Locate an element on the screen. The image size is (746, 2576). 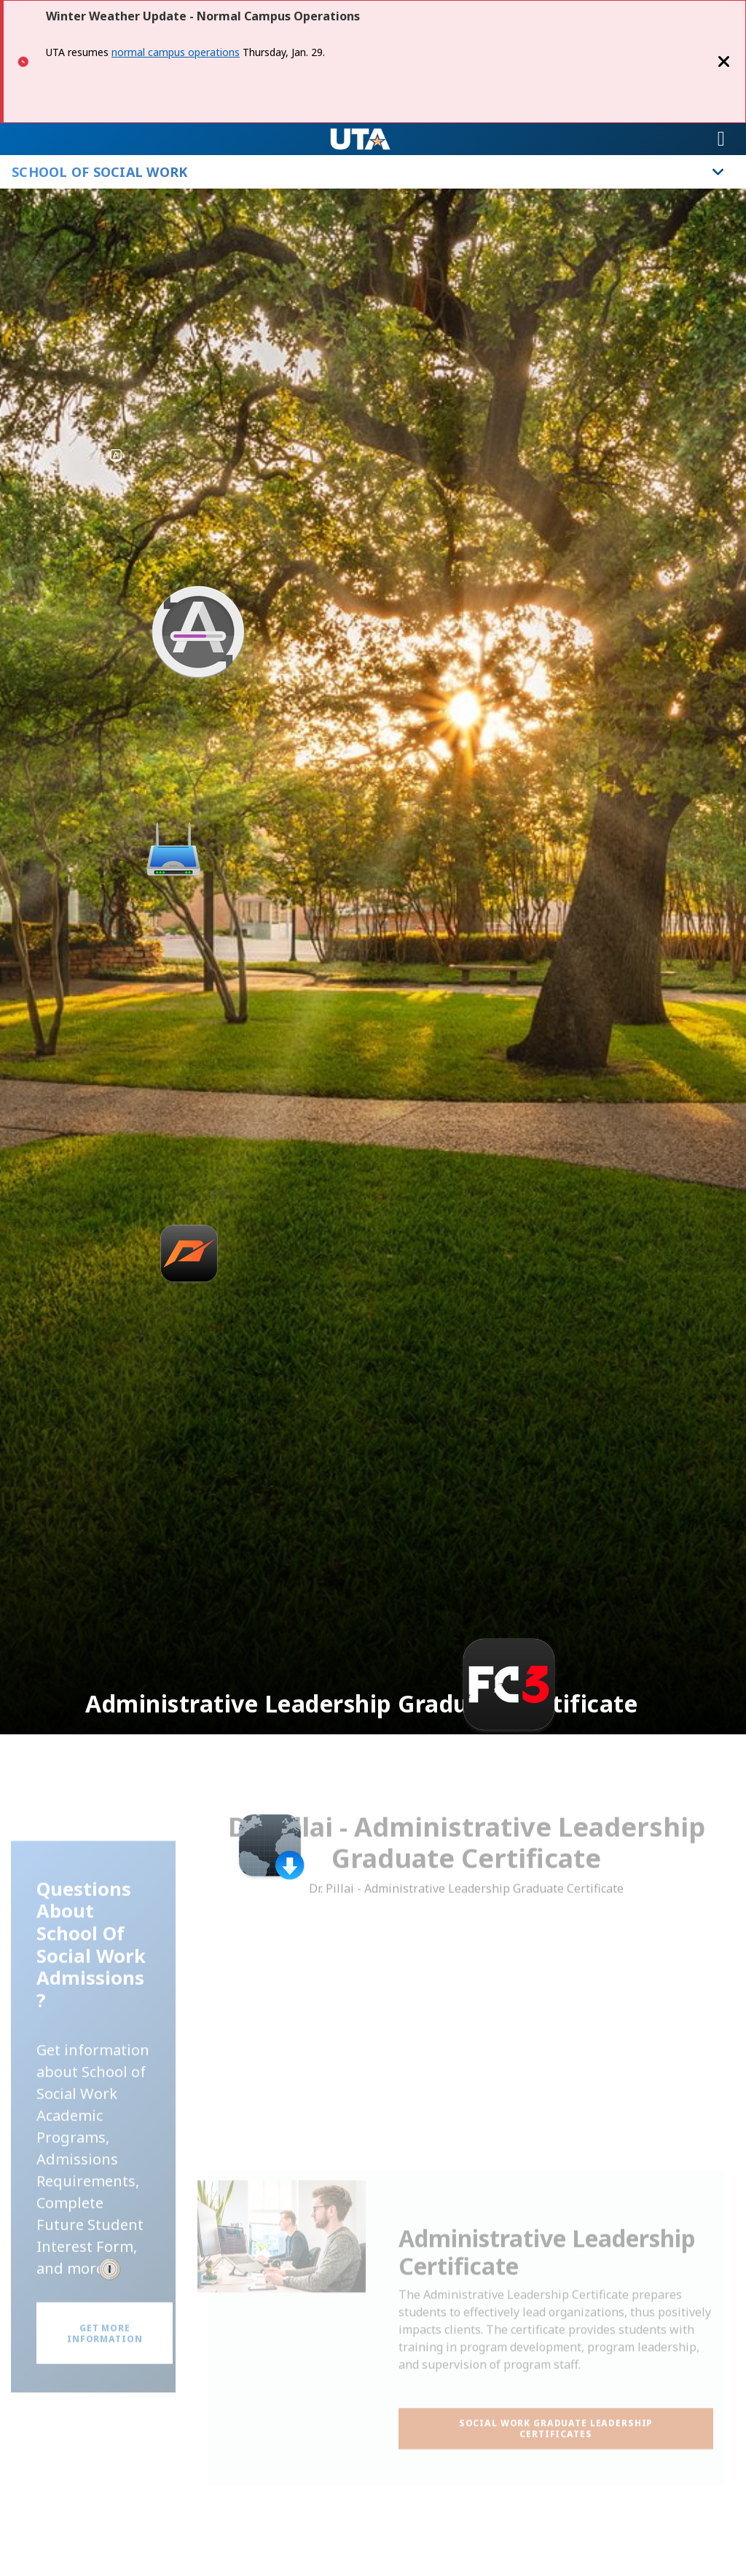
network modem or router device status is located at coordinates (173, 849).